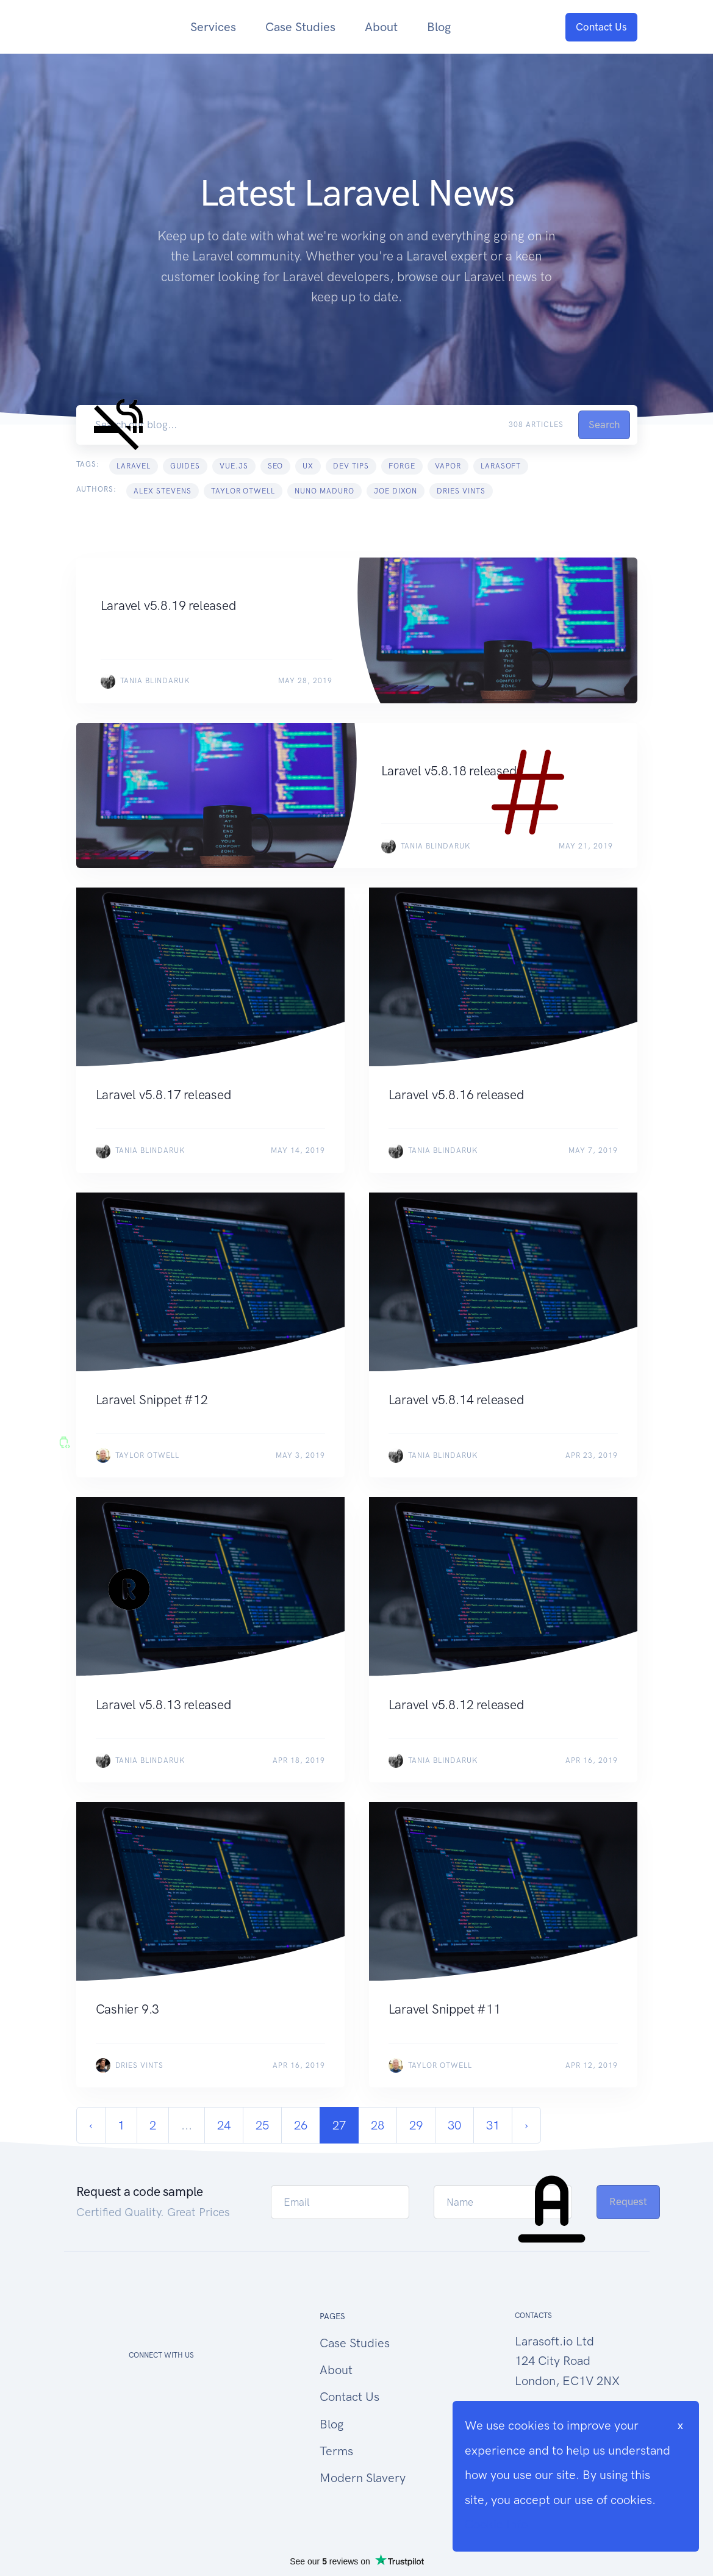  What do you see at coordinates (551, 2209) in the screenshot?
I see `change text color` at bounding box center [551, 2209].